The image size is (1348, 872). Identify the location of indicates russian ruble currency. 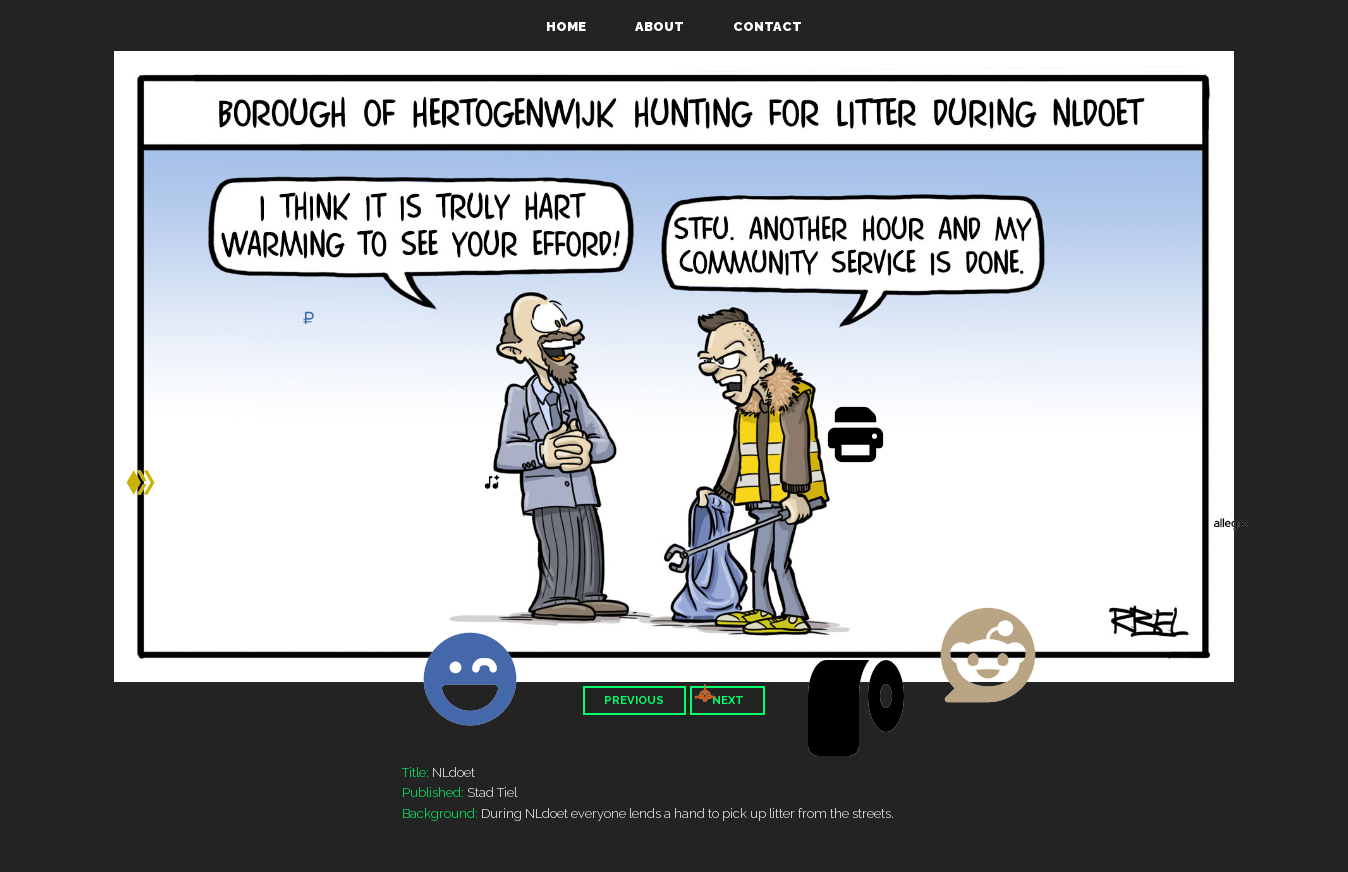
(309, 318).